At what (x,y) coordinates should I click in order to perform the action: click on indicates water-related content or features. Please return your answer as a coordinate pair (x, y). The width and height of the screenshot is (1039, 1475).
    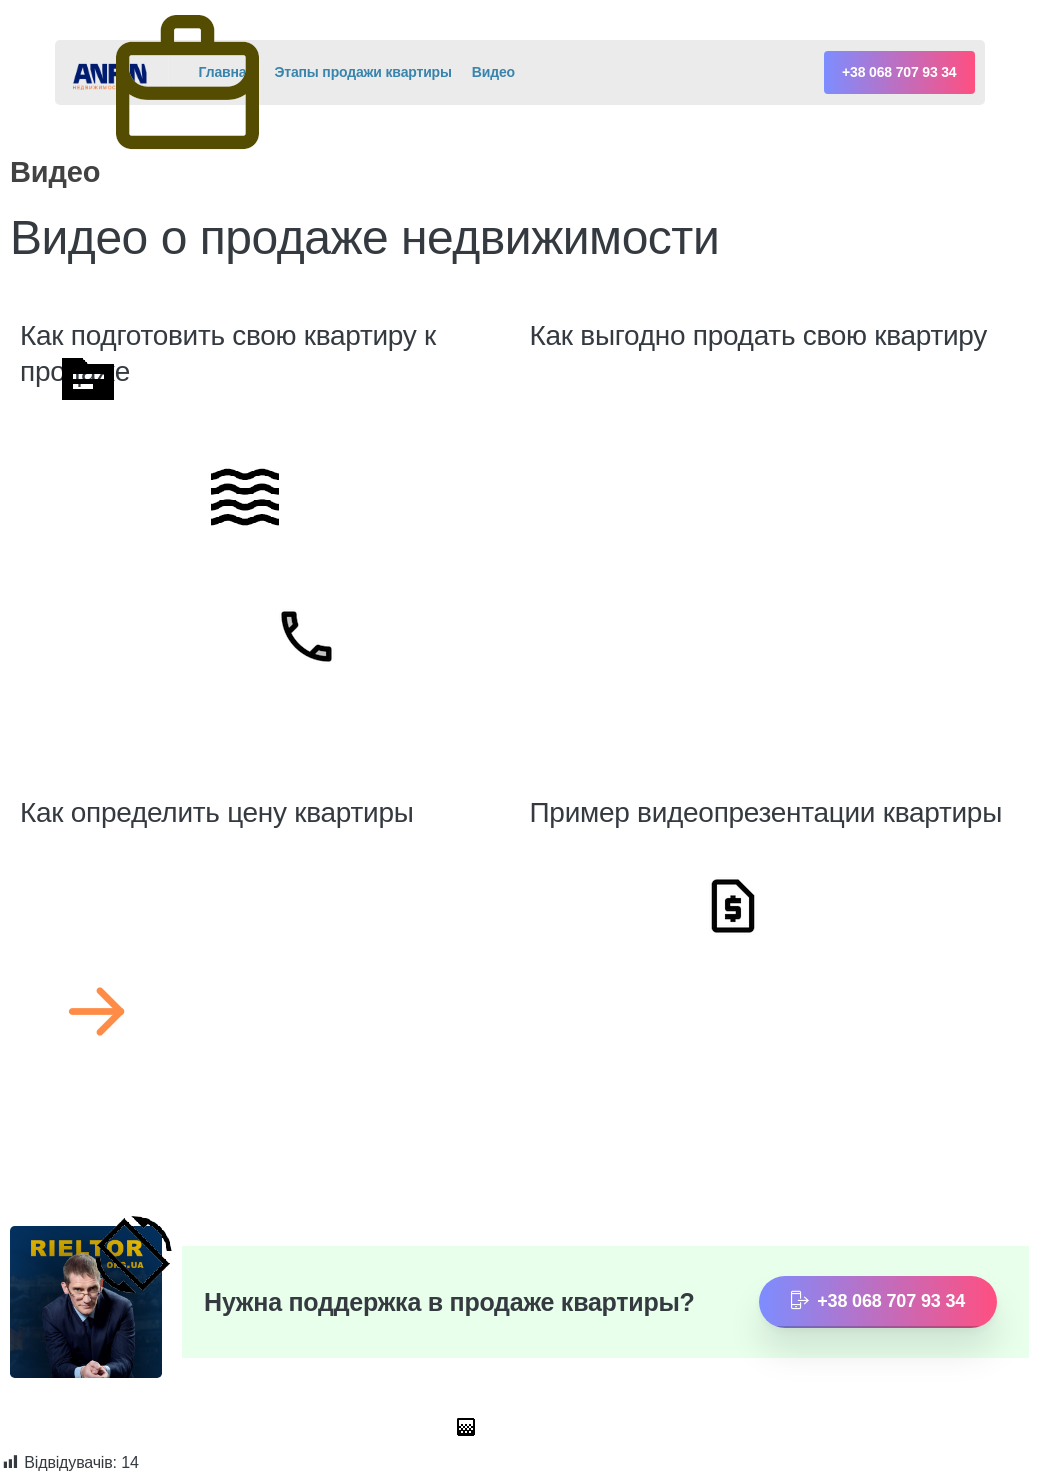
    Looking at the image, I should click on (245, 497).